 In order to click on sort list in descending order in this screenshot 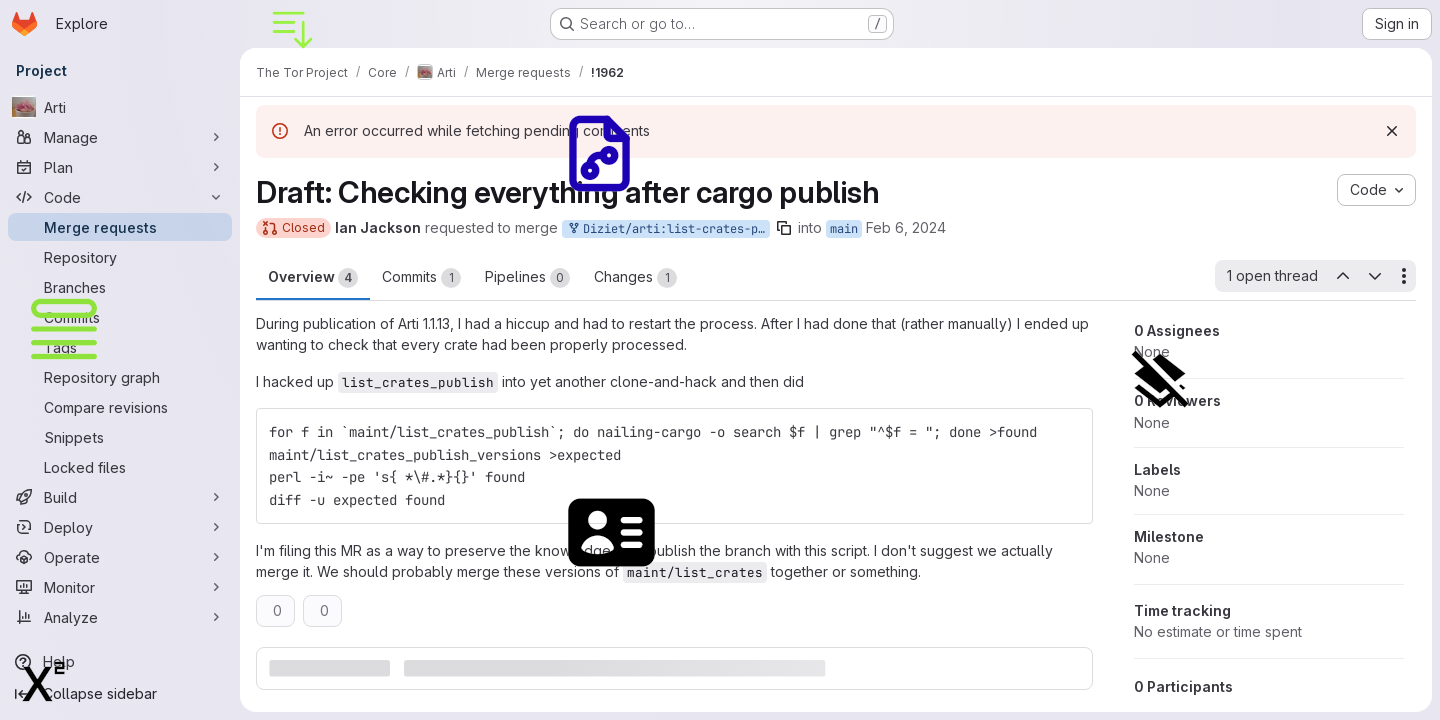, I will do `click(292, 28)`.